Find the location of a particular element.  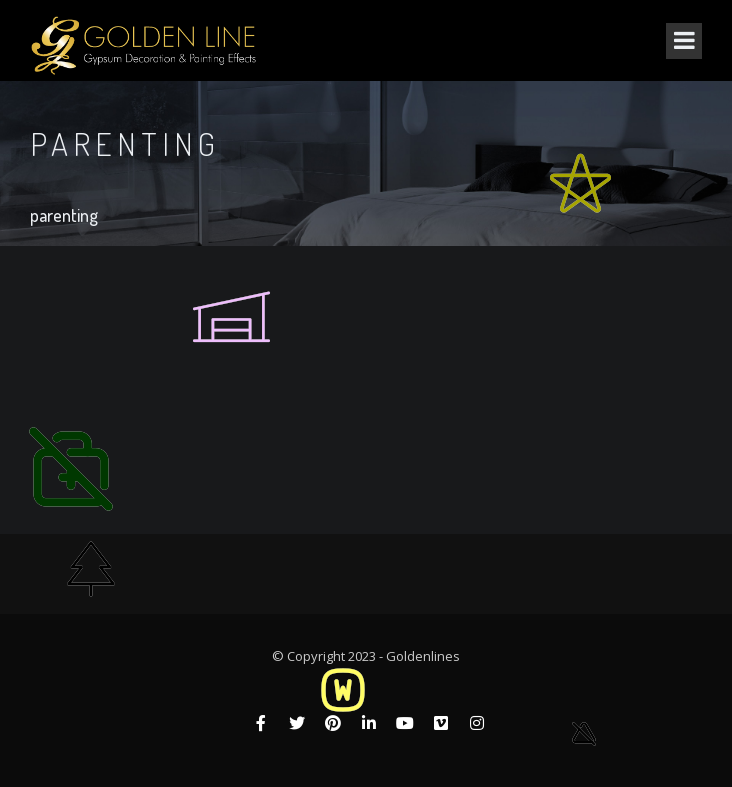

do not bleach - laundry care instruction is located at coordinates (584, 734).